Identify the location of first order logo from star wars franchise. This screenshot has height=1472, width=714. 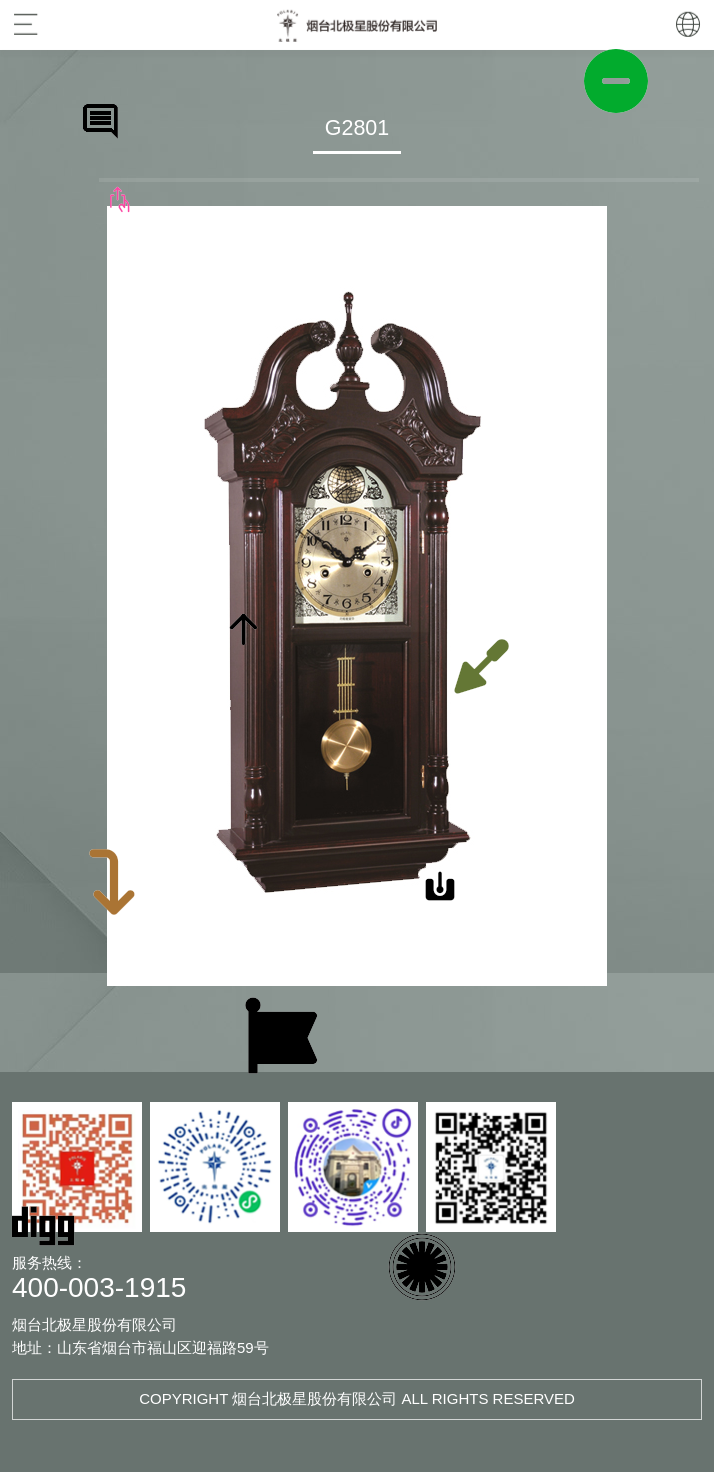
(422, 1267).